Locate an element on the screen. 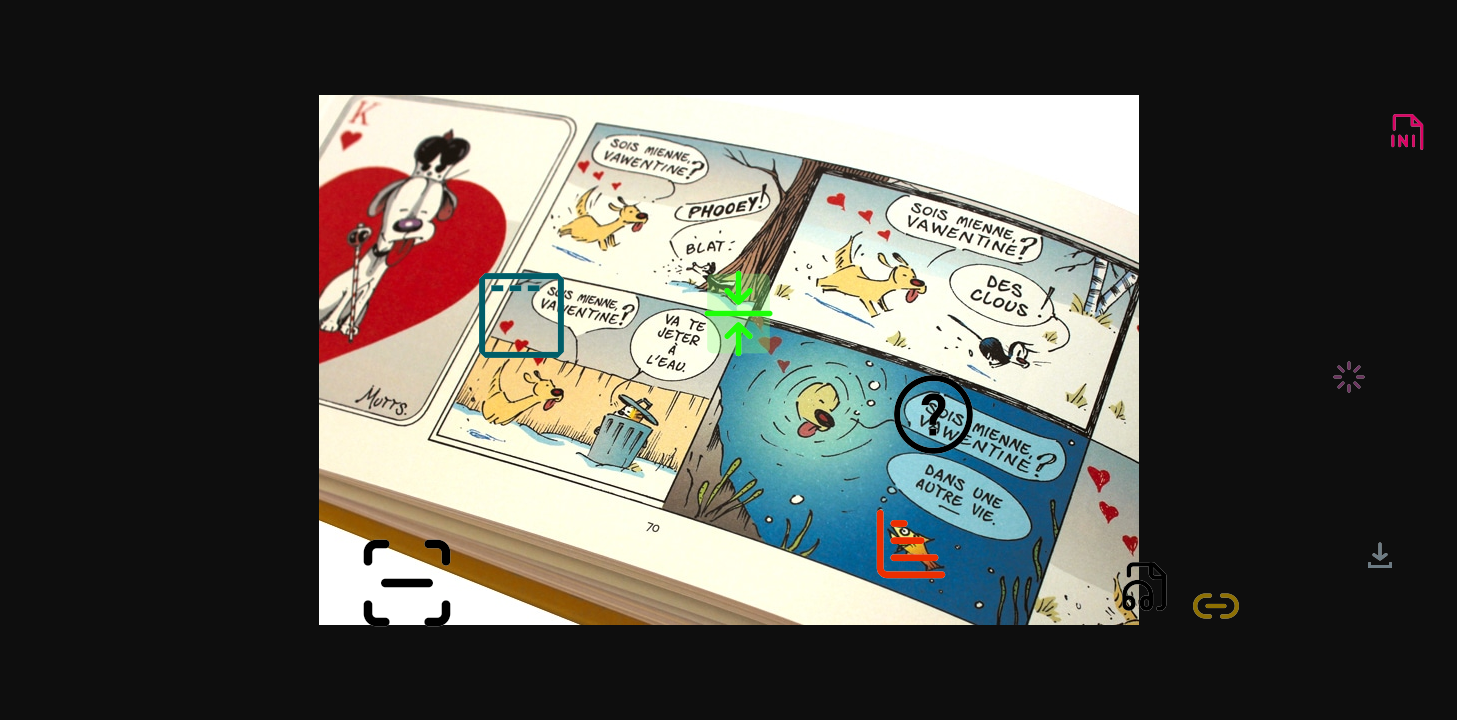 The height and width of the screenshot is (720, 1457). open an audio file is located at coordinates (1146, 586).